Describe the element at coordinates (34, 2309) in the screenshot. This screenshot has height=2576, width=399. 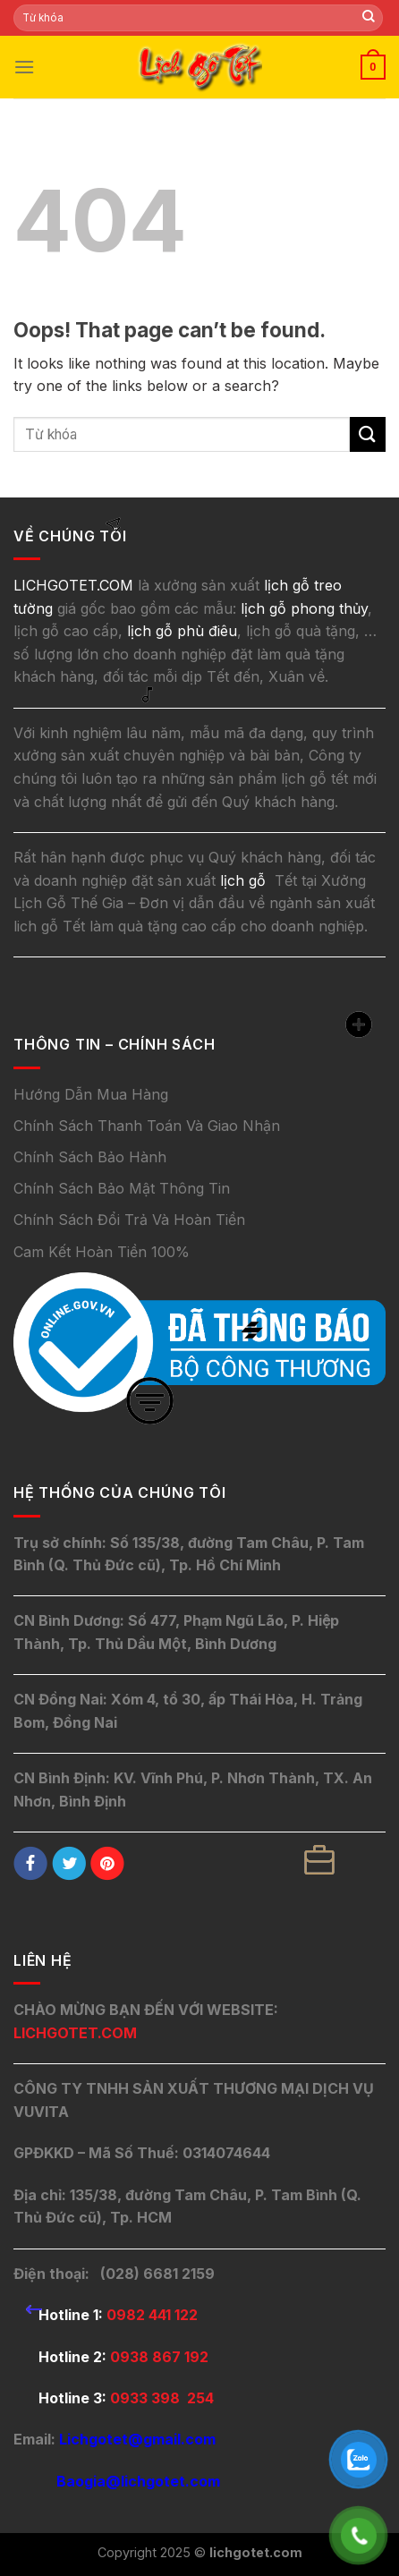
I see `go back to the previous page` at that location.